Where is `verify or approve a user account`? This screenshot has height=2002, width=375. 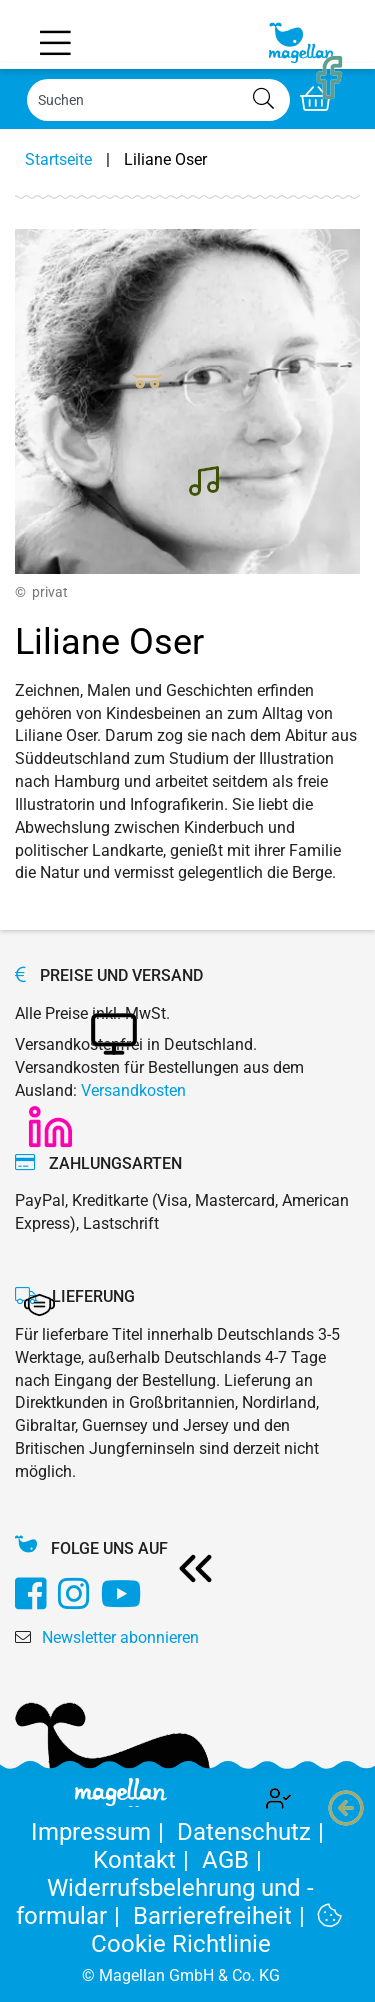
verify or approve a user account is located at coordinates (278, 1798).